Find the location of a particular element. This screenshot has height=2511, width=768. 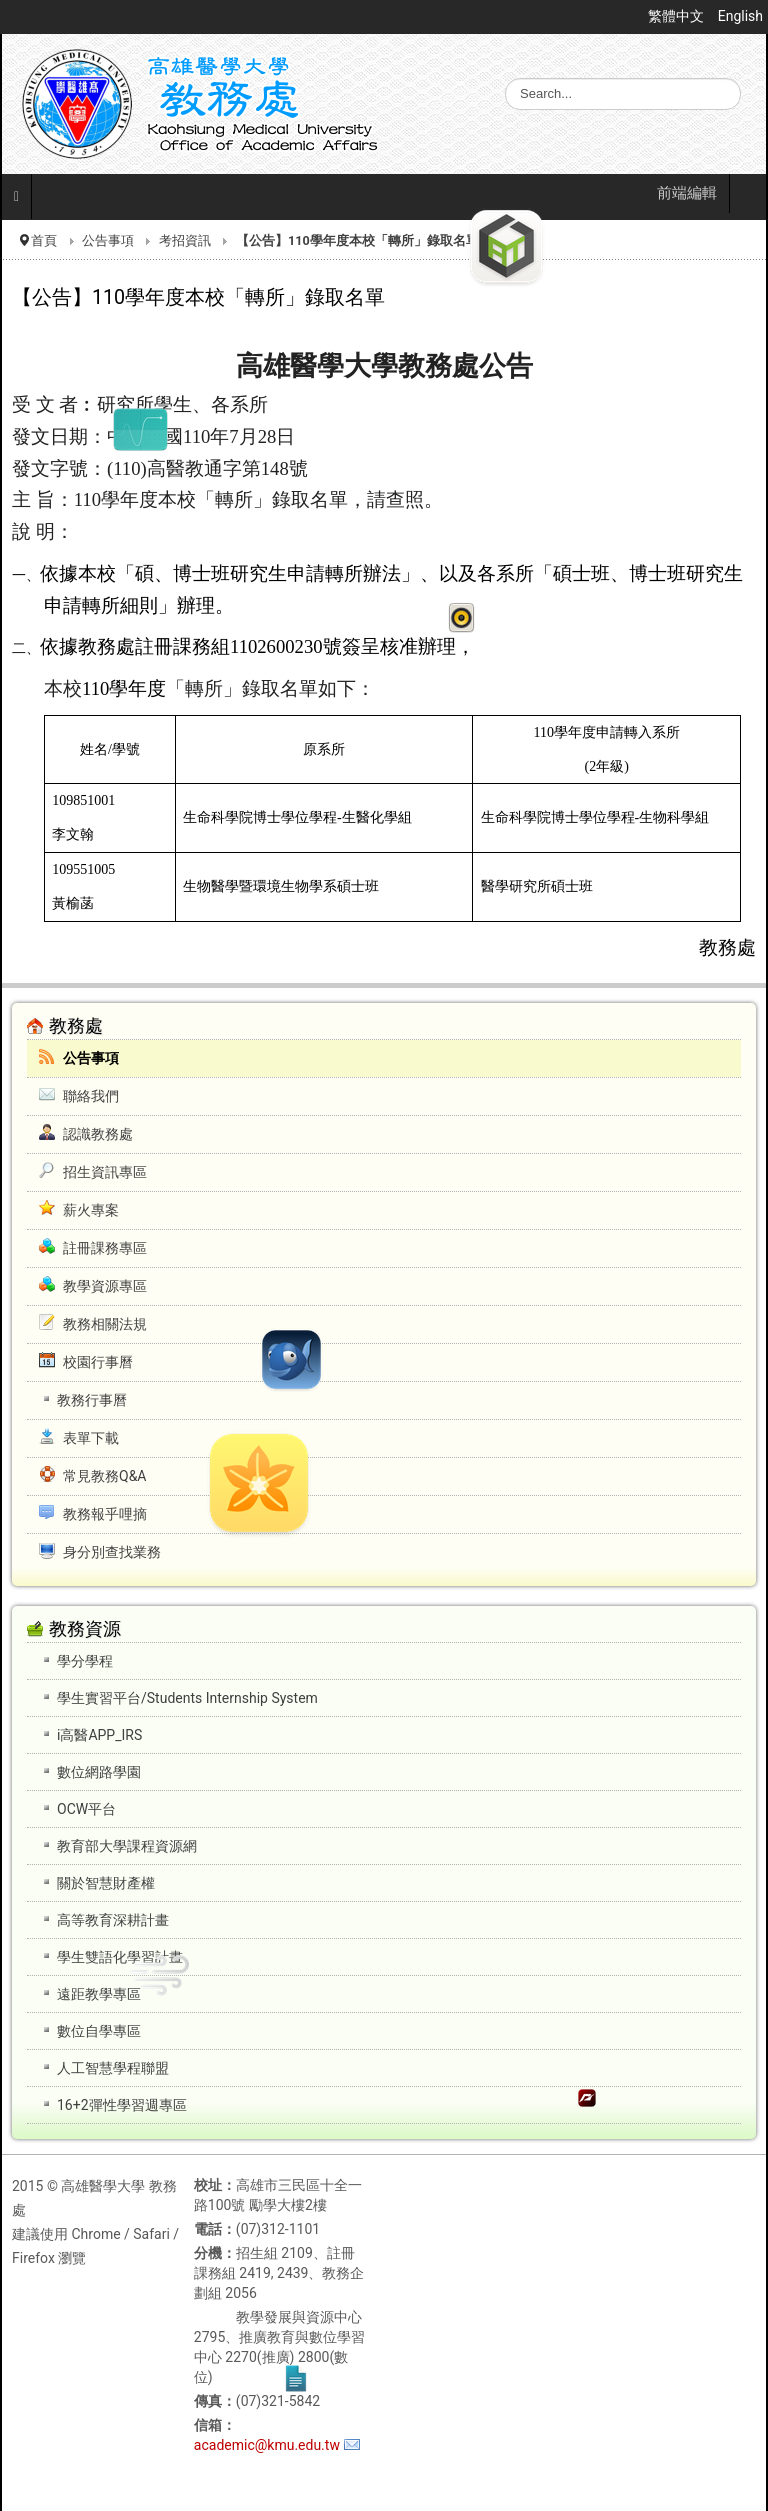

open GNOME Usage system monitor app is located at coordinates (140, 429).